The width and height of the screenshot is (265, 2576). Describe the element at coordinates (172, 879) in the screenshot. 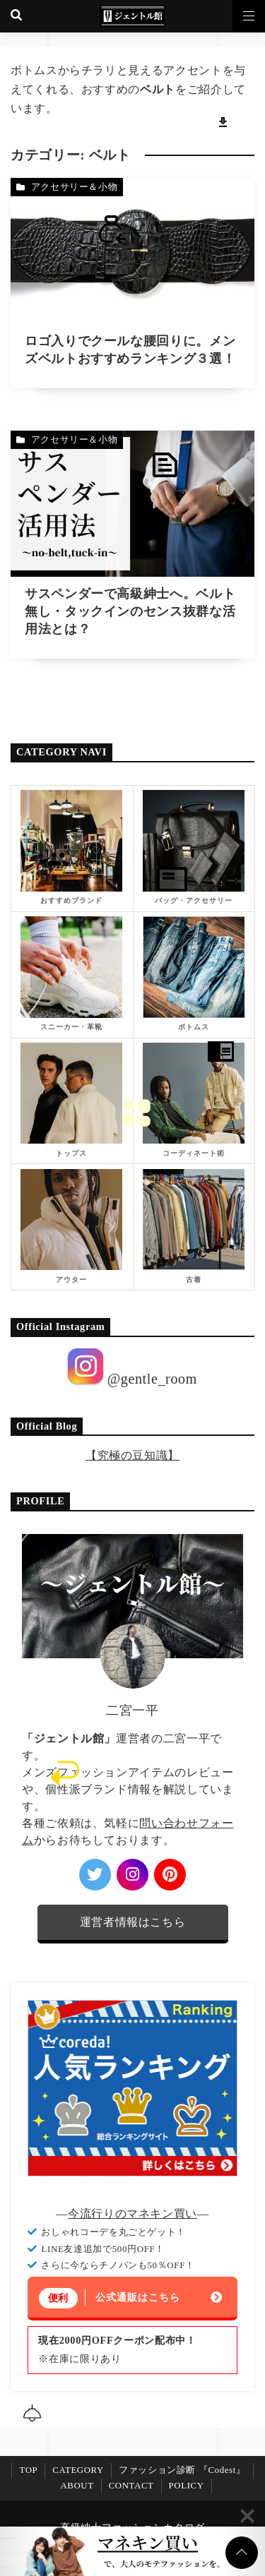

I see `view featured playlist` at that location.